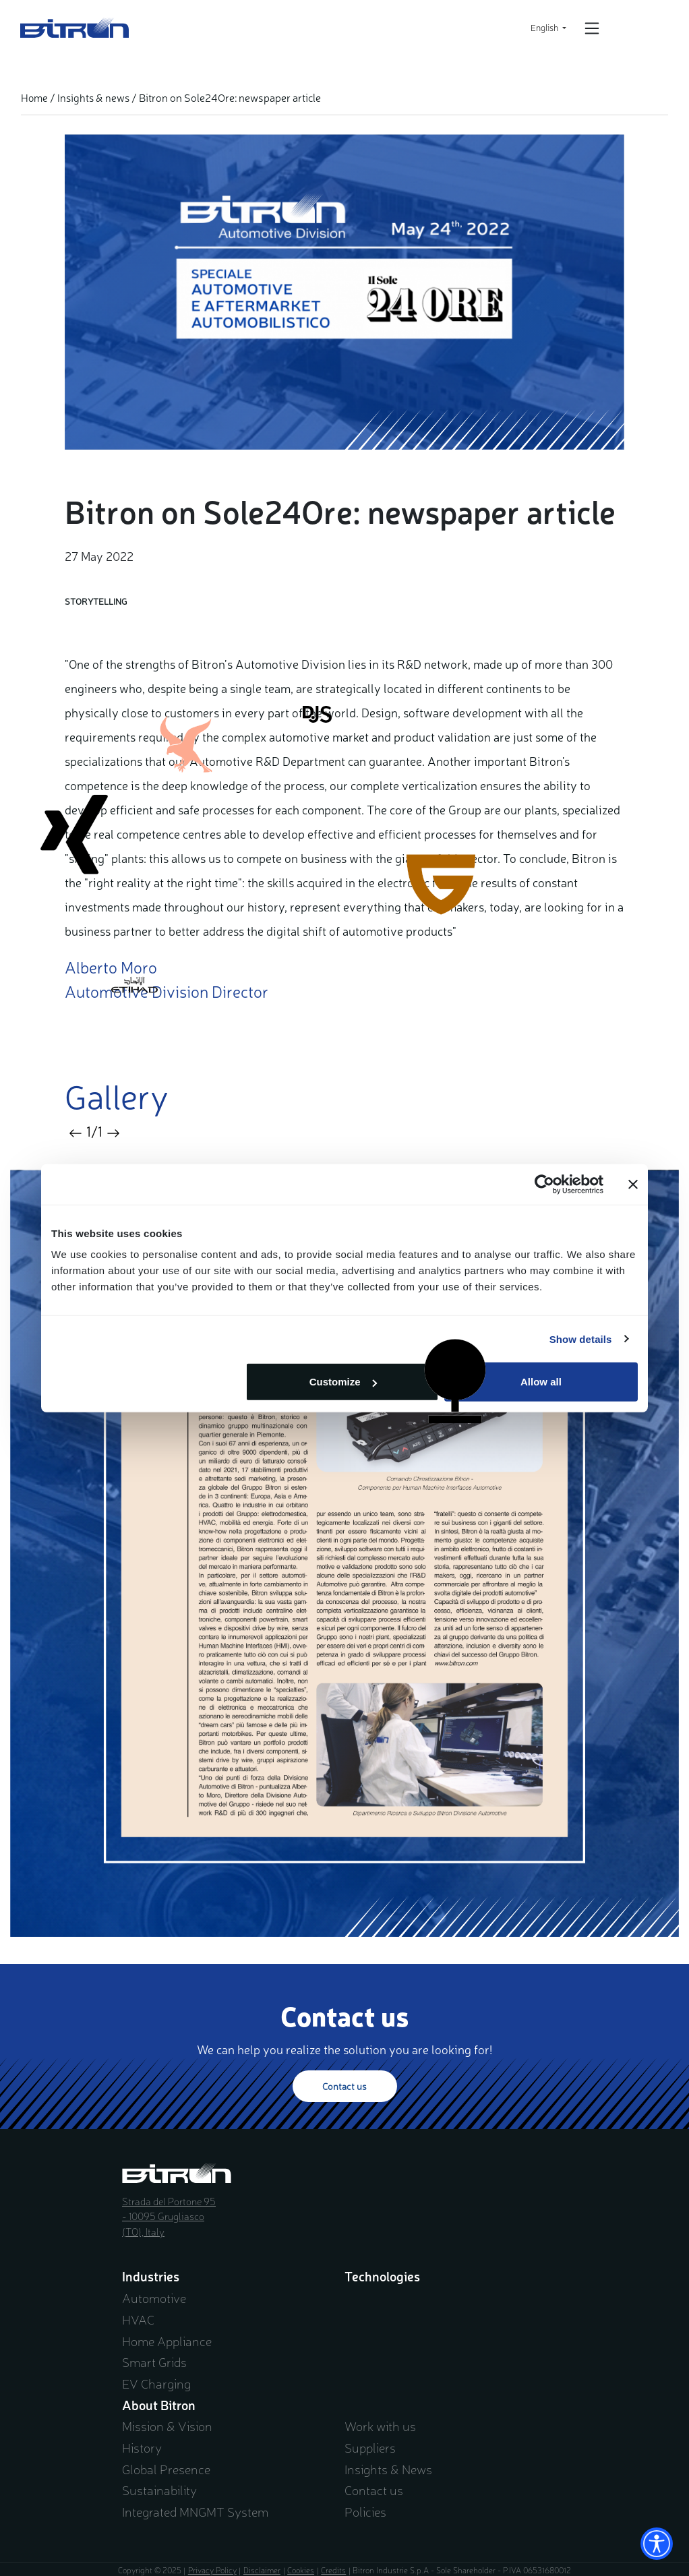  I want to click on view pinned location on map, so click(455, 1377).